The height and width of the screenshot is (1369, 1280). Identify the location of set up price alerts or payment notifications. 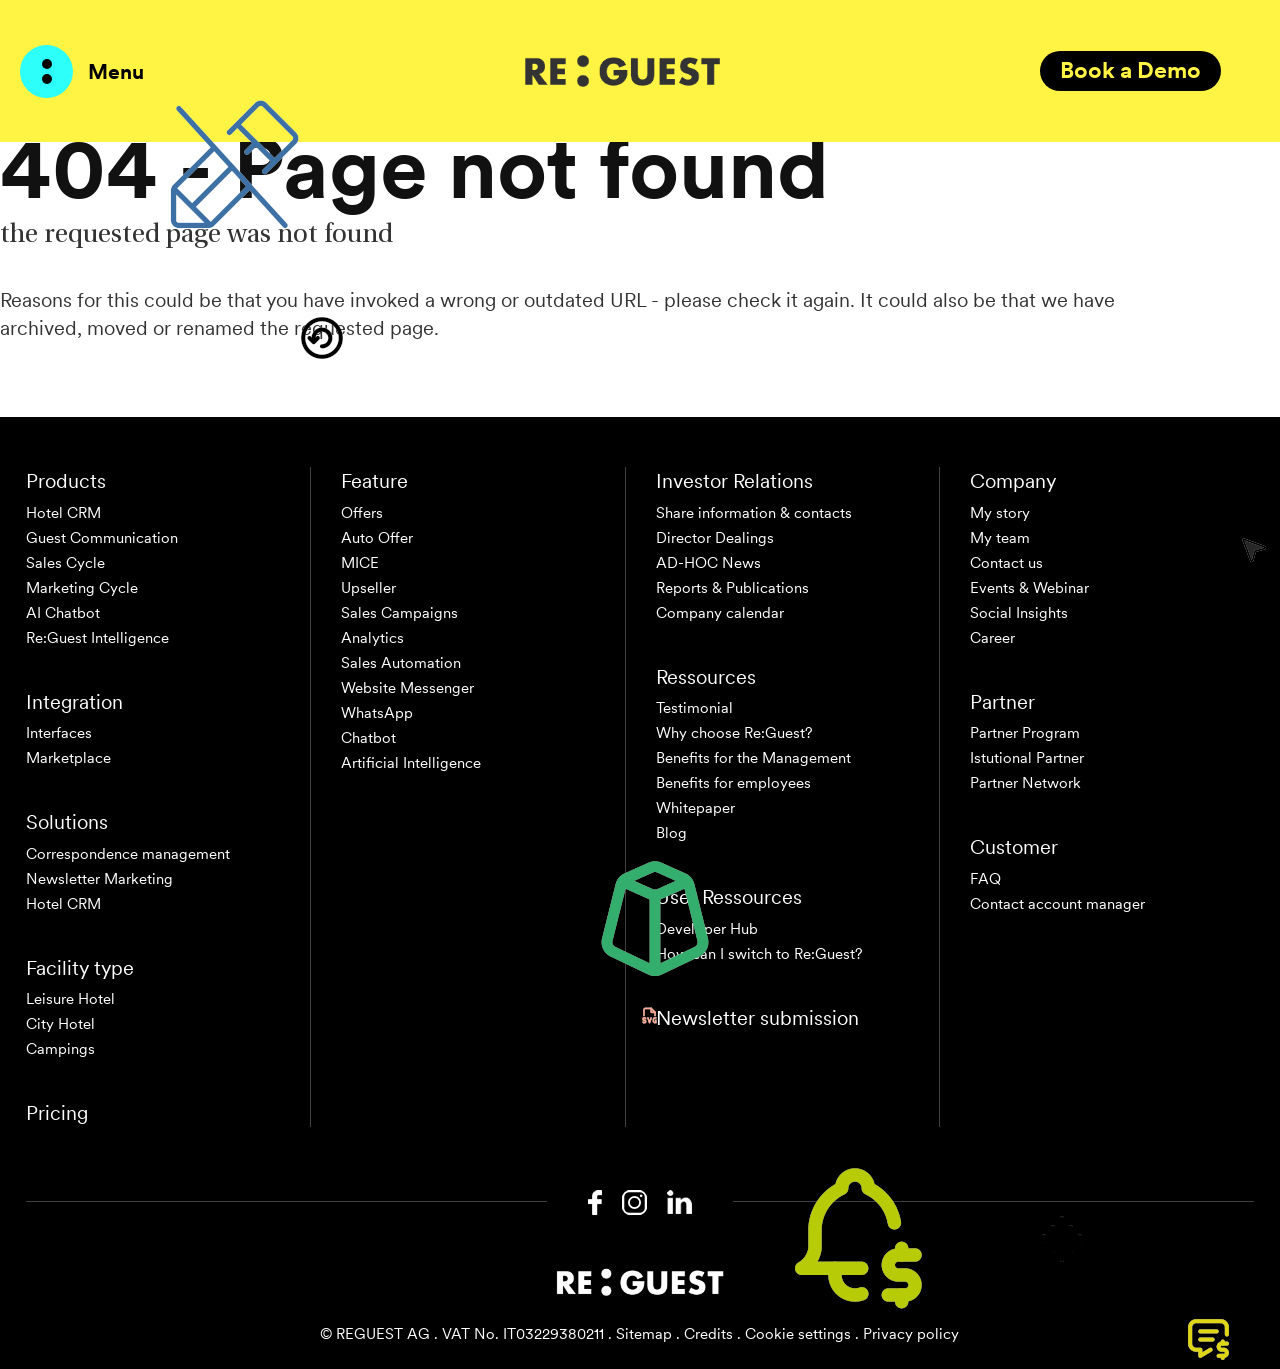
(855, 1235).